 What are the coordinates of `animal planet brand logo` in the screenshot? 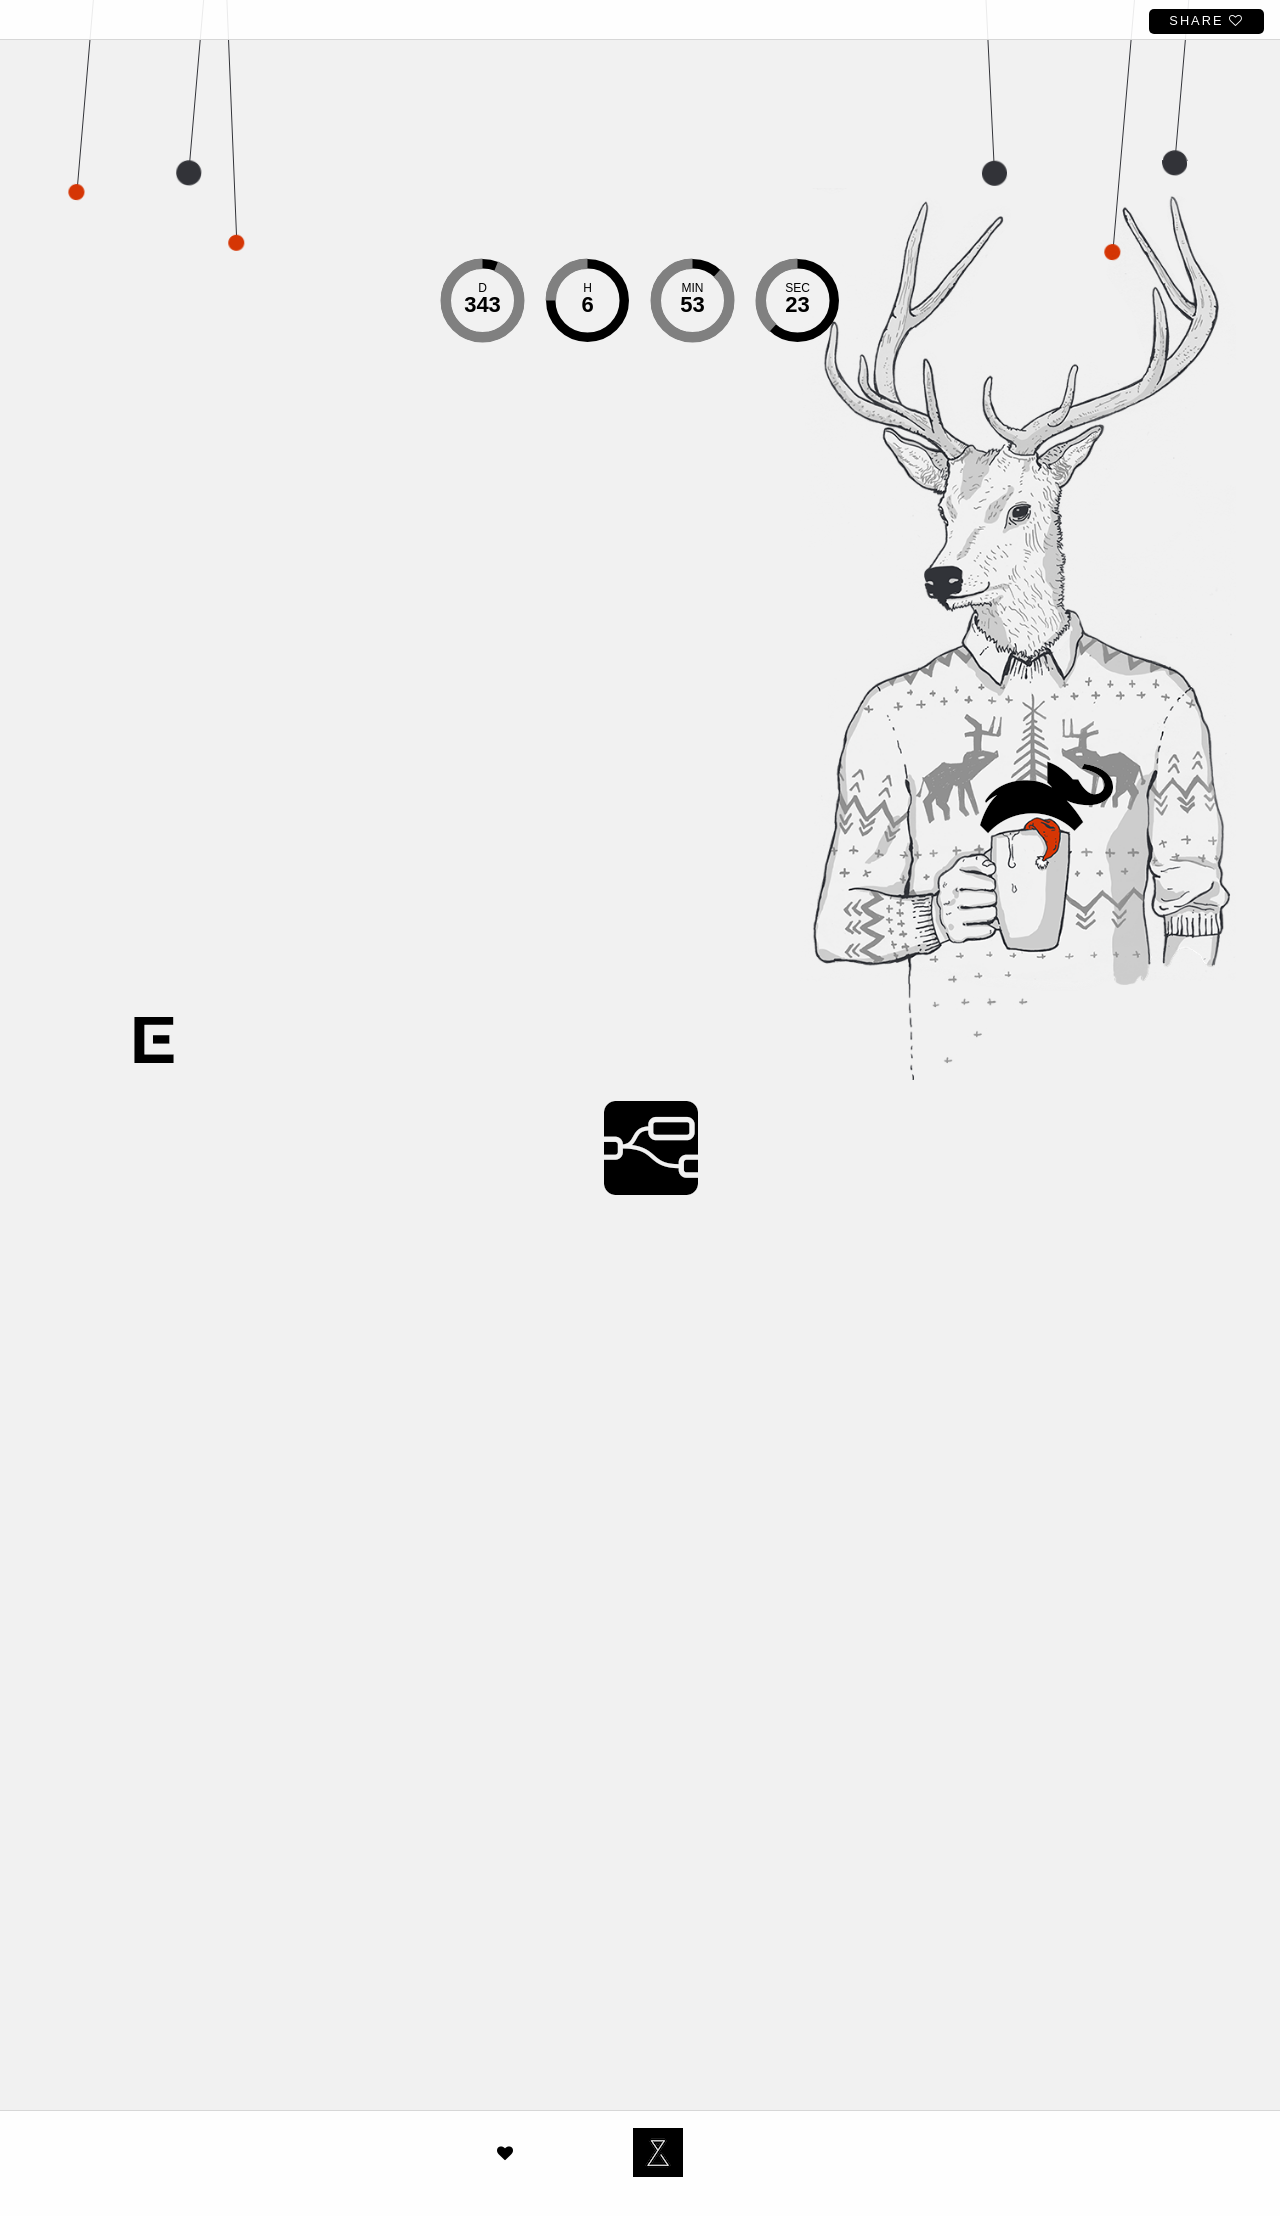 It's located at (1046, 797).